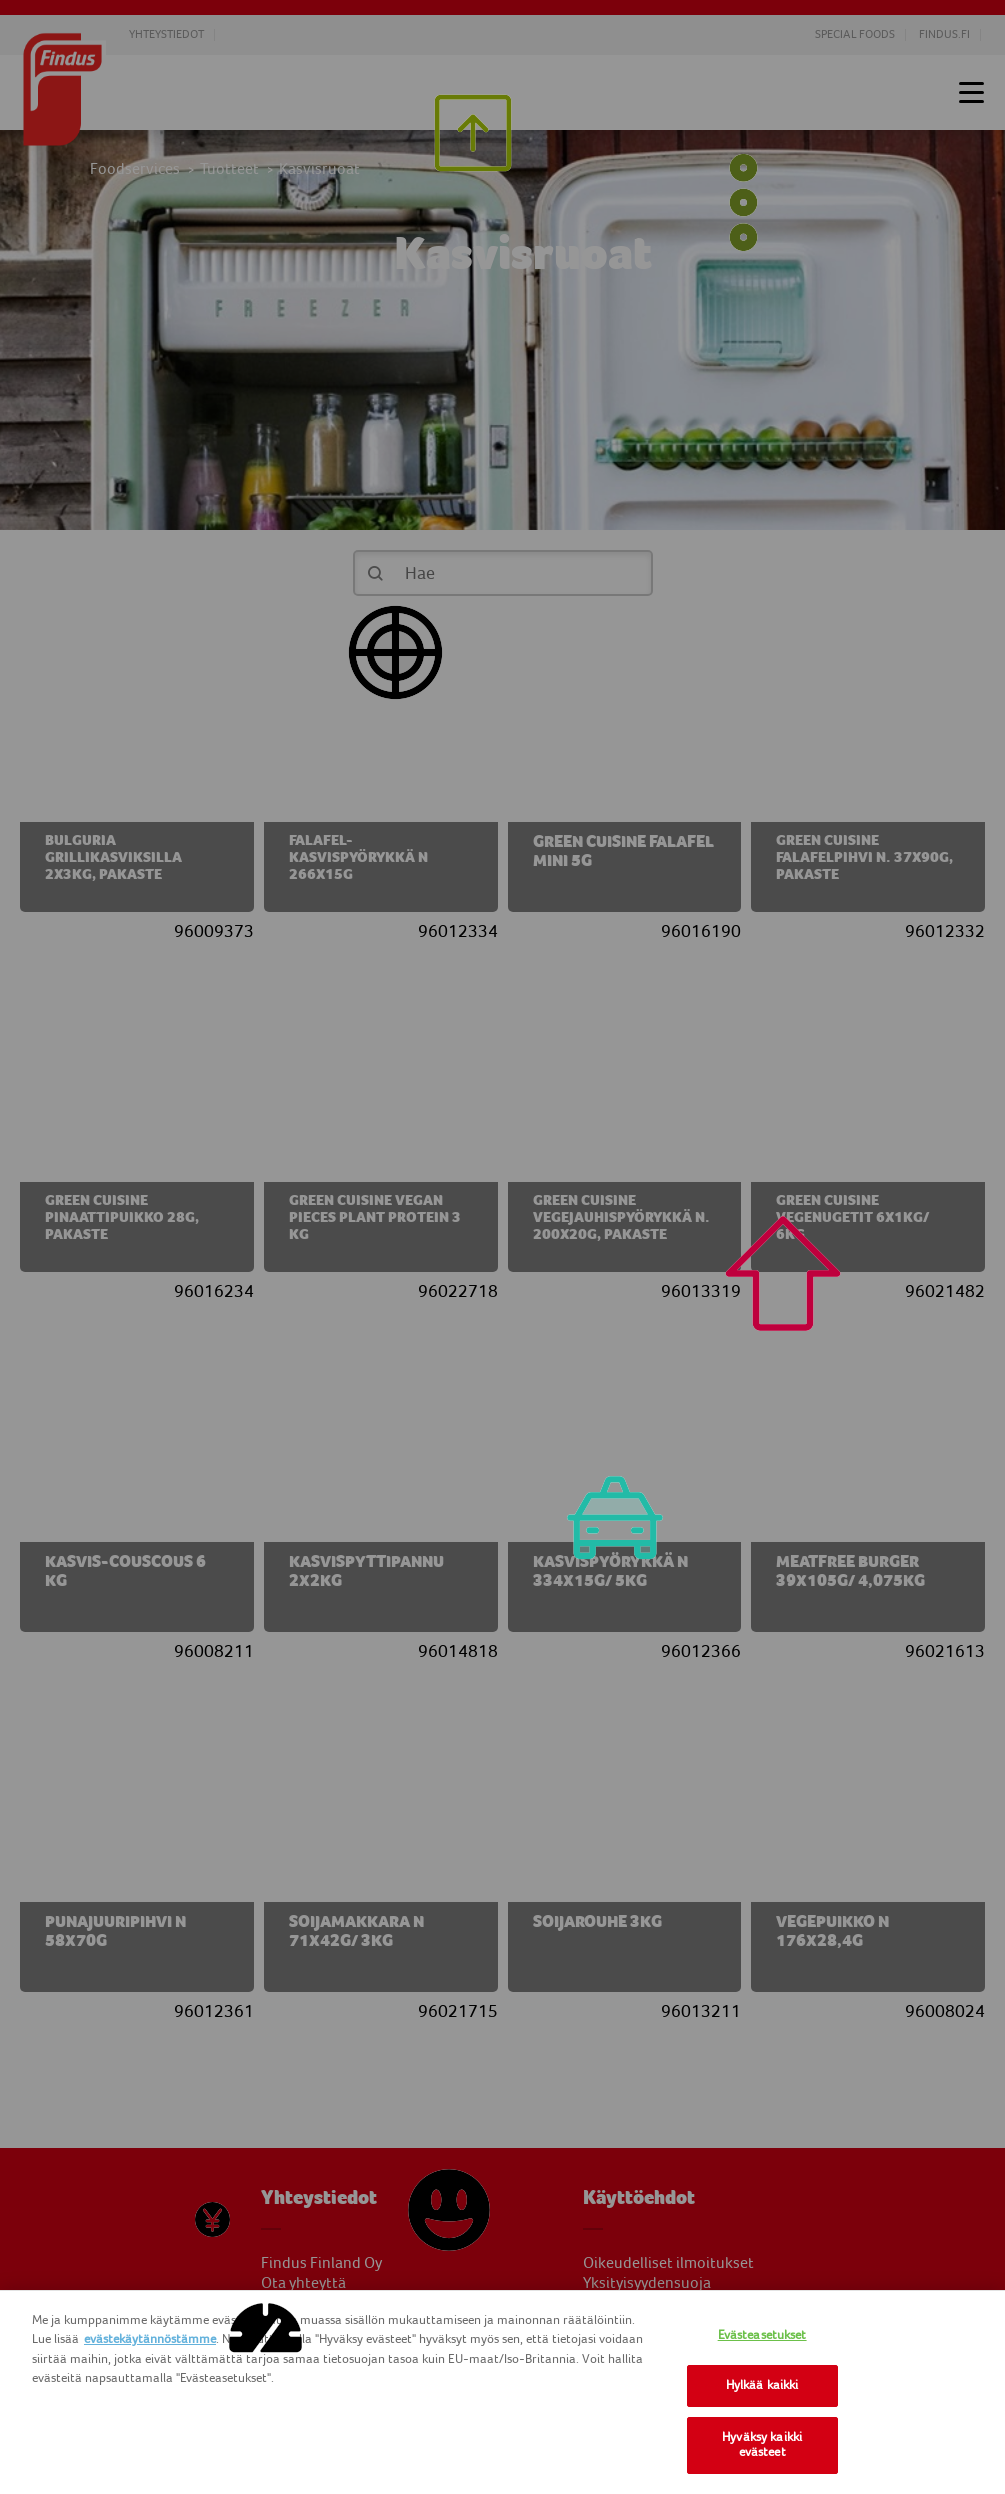  Describe the element at coordinates (615, 1524) in the screenshot. I see `request a taxi or ride service` at that location.